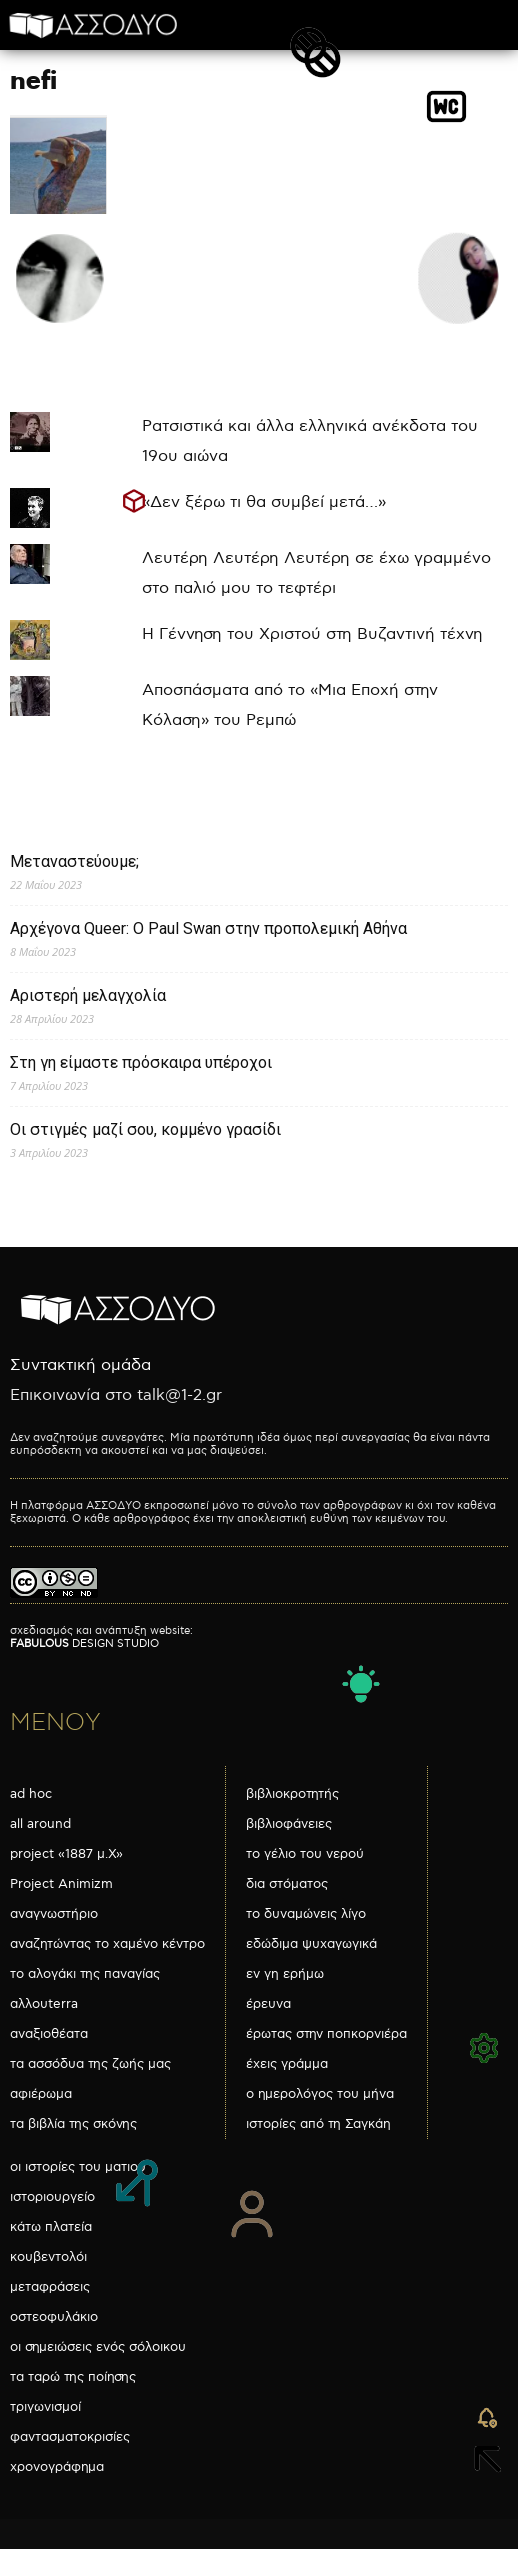 This screenshot has width=518, height=2549. What do you see at coordinates (361, 1684) in the screenshot?
I see `view tips or helpful suggestions` at bounding box center [361, 1684].